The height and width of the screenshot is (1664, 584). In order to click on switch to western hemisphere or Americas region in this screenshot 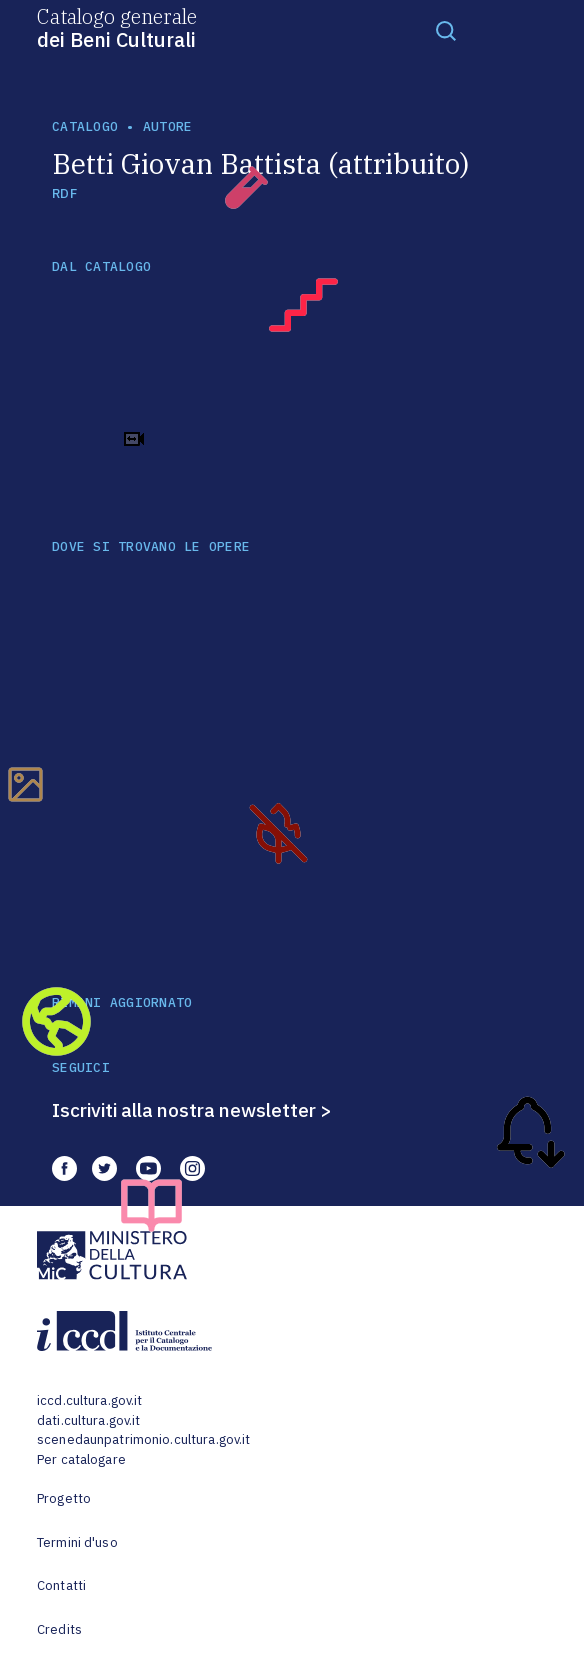, I will do `click(56, 1021)`.